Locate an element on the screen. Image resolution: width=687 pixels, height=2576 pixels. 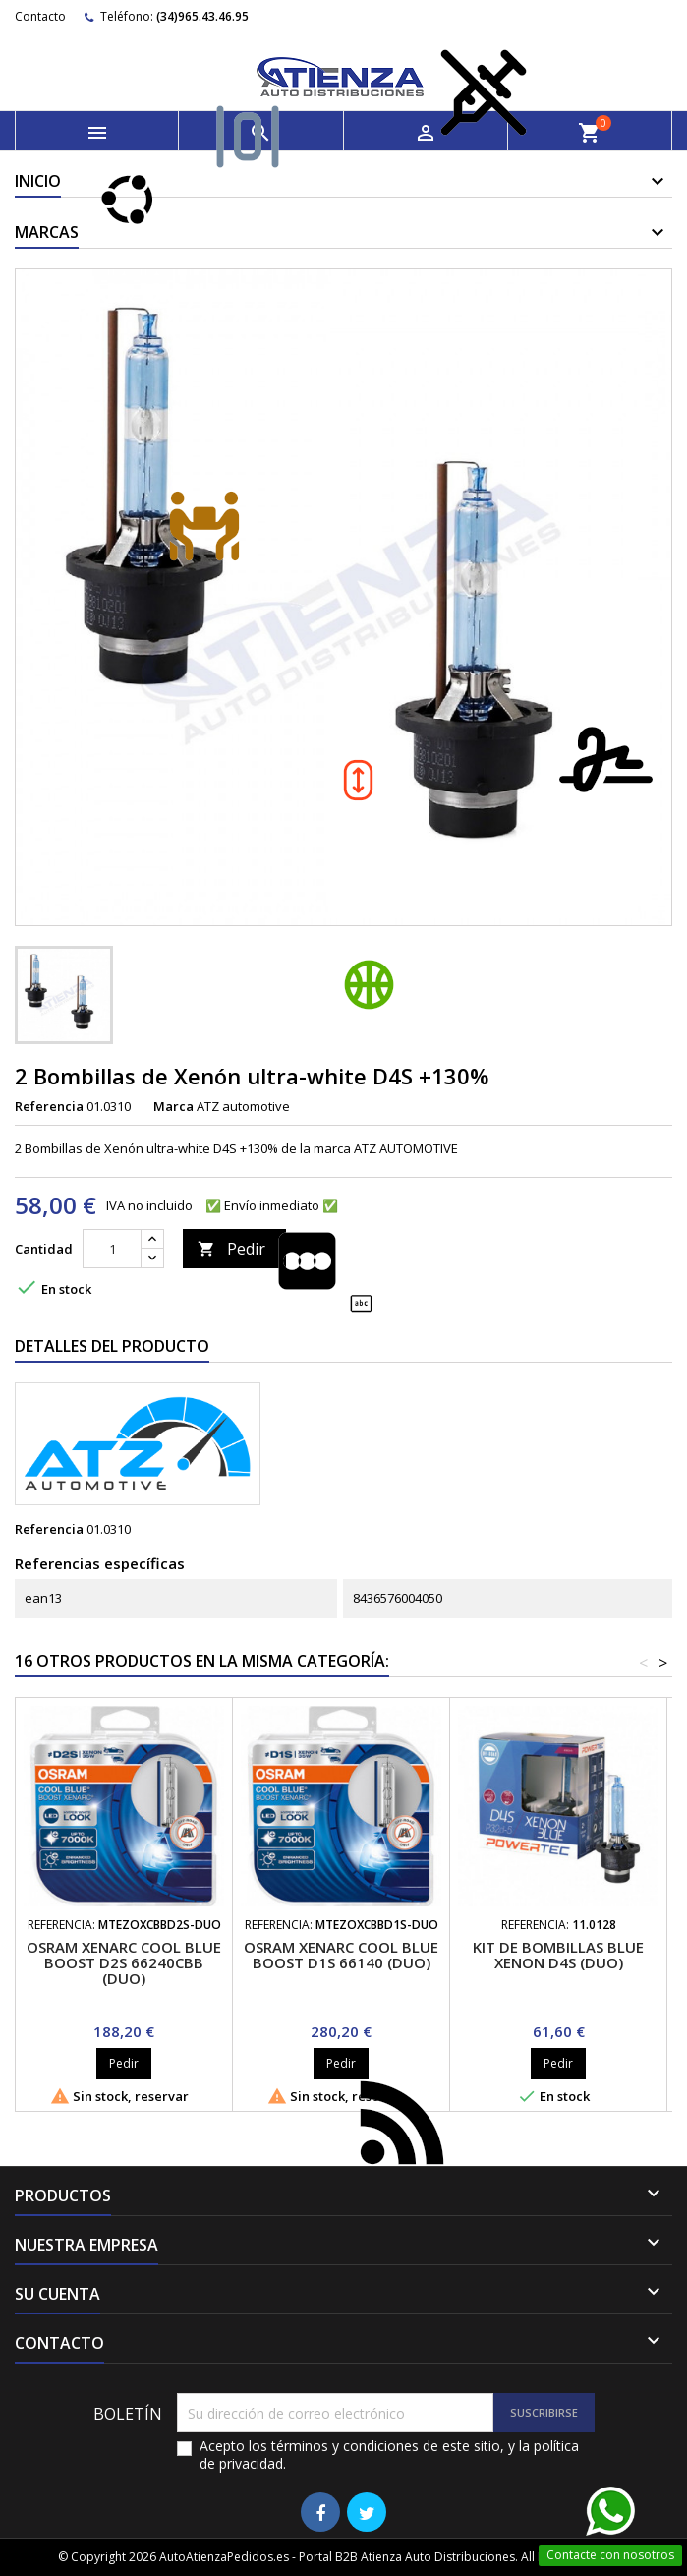
distribute layers evenly in vertical space is located at coordinates (248, 137).